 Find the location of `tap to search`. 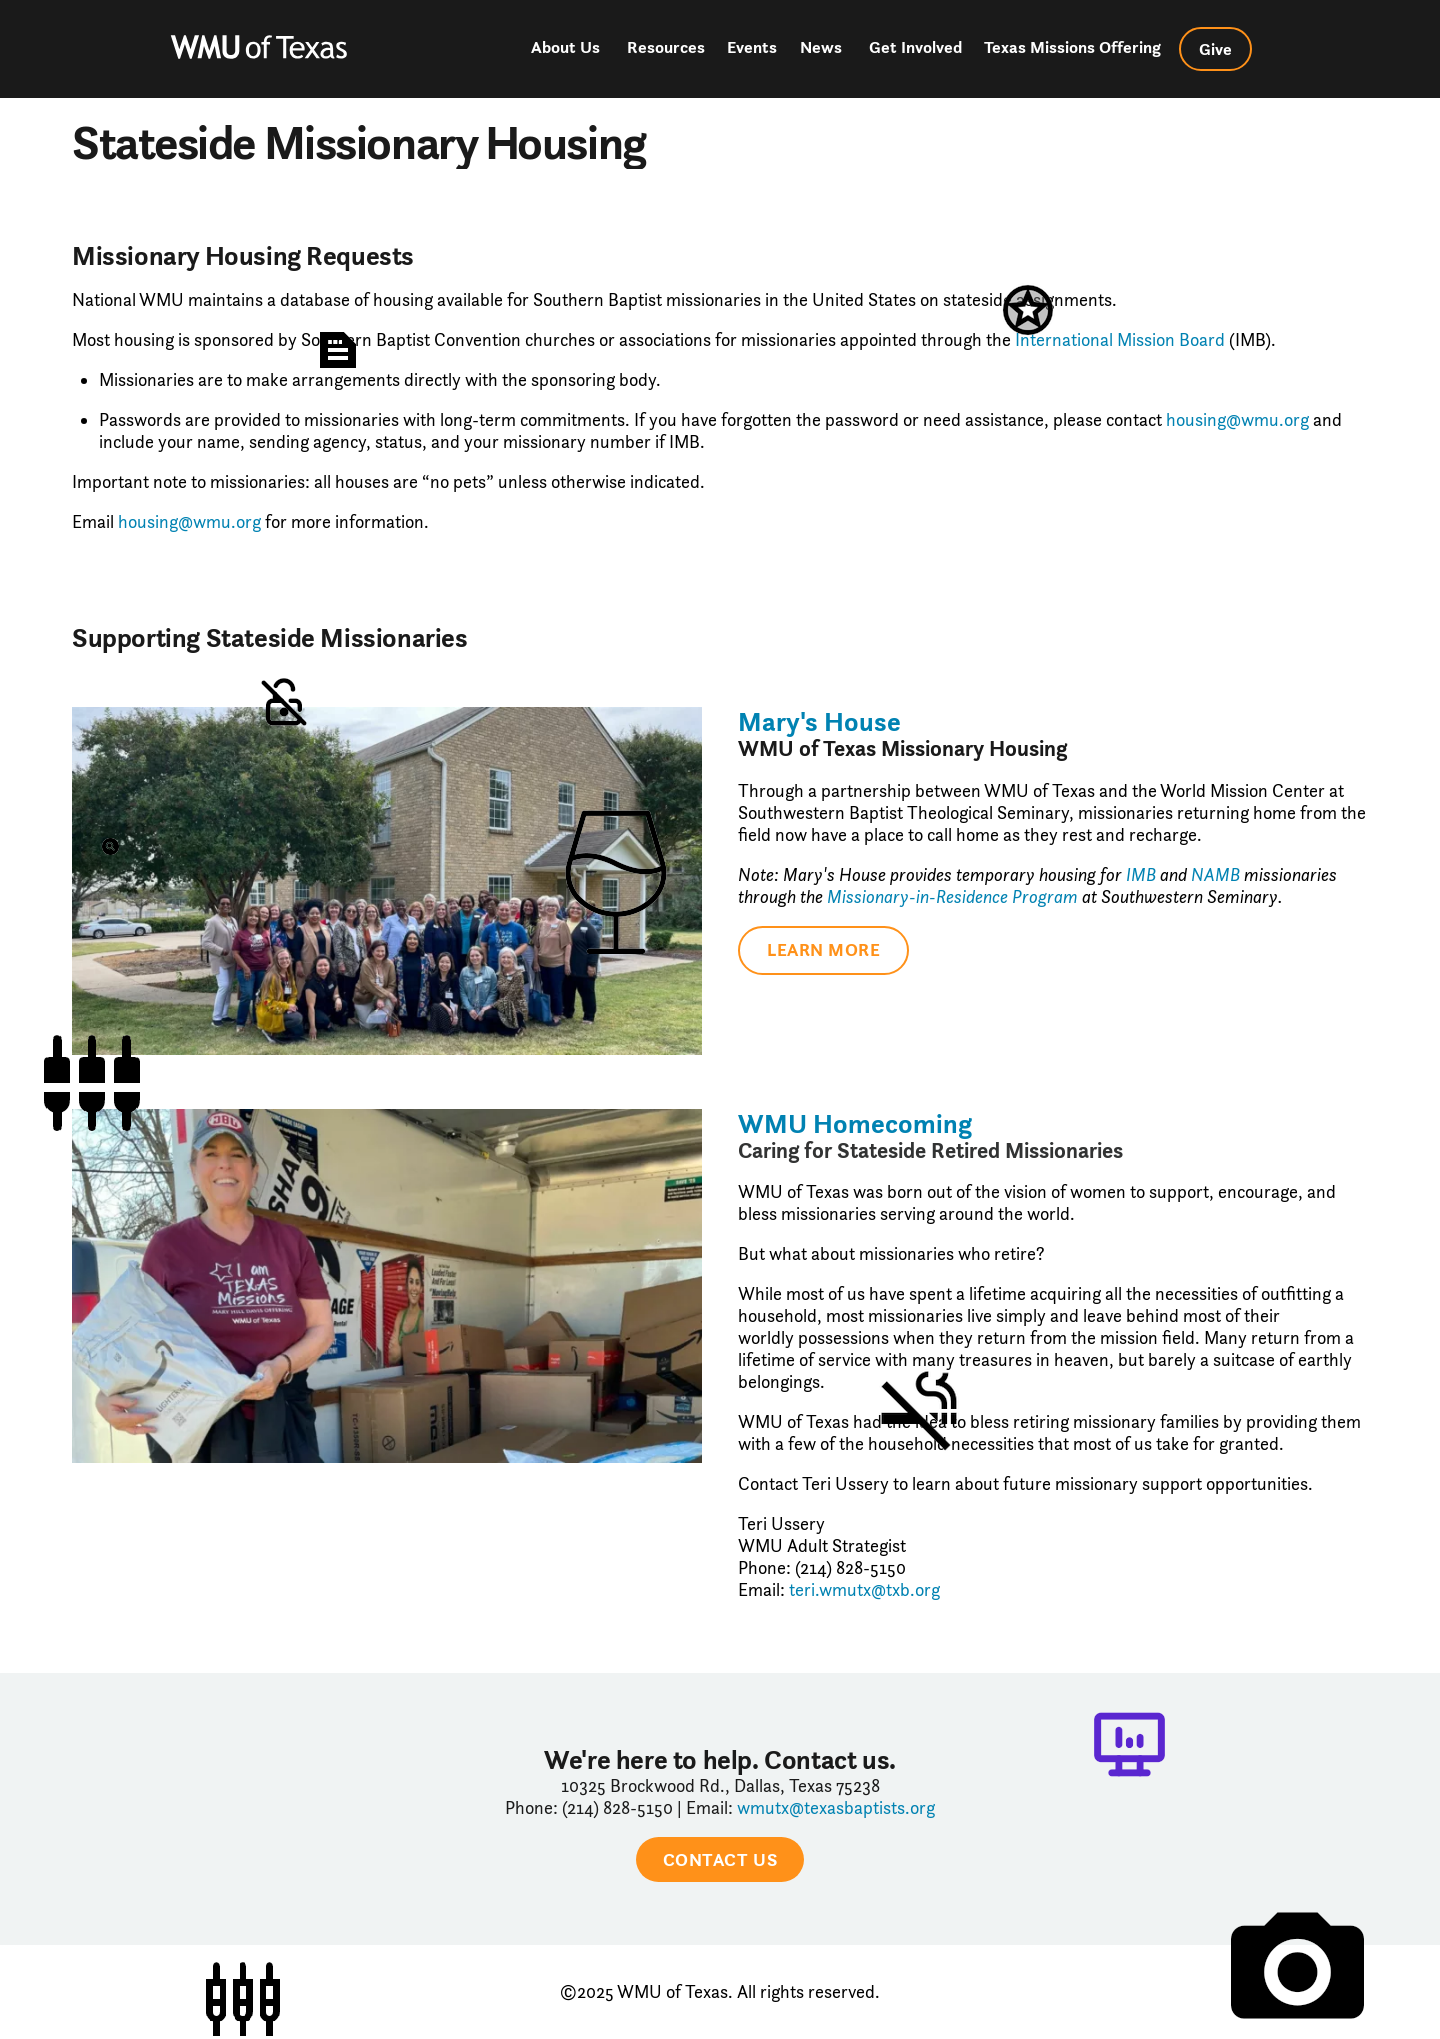

tap to search is located at coordinates (110, 846).